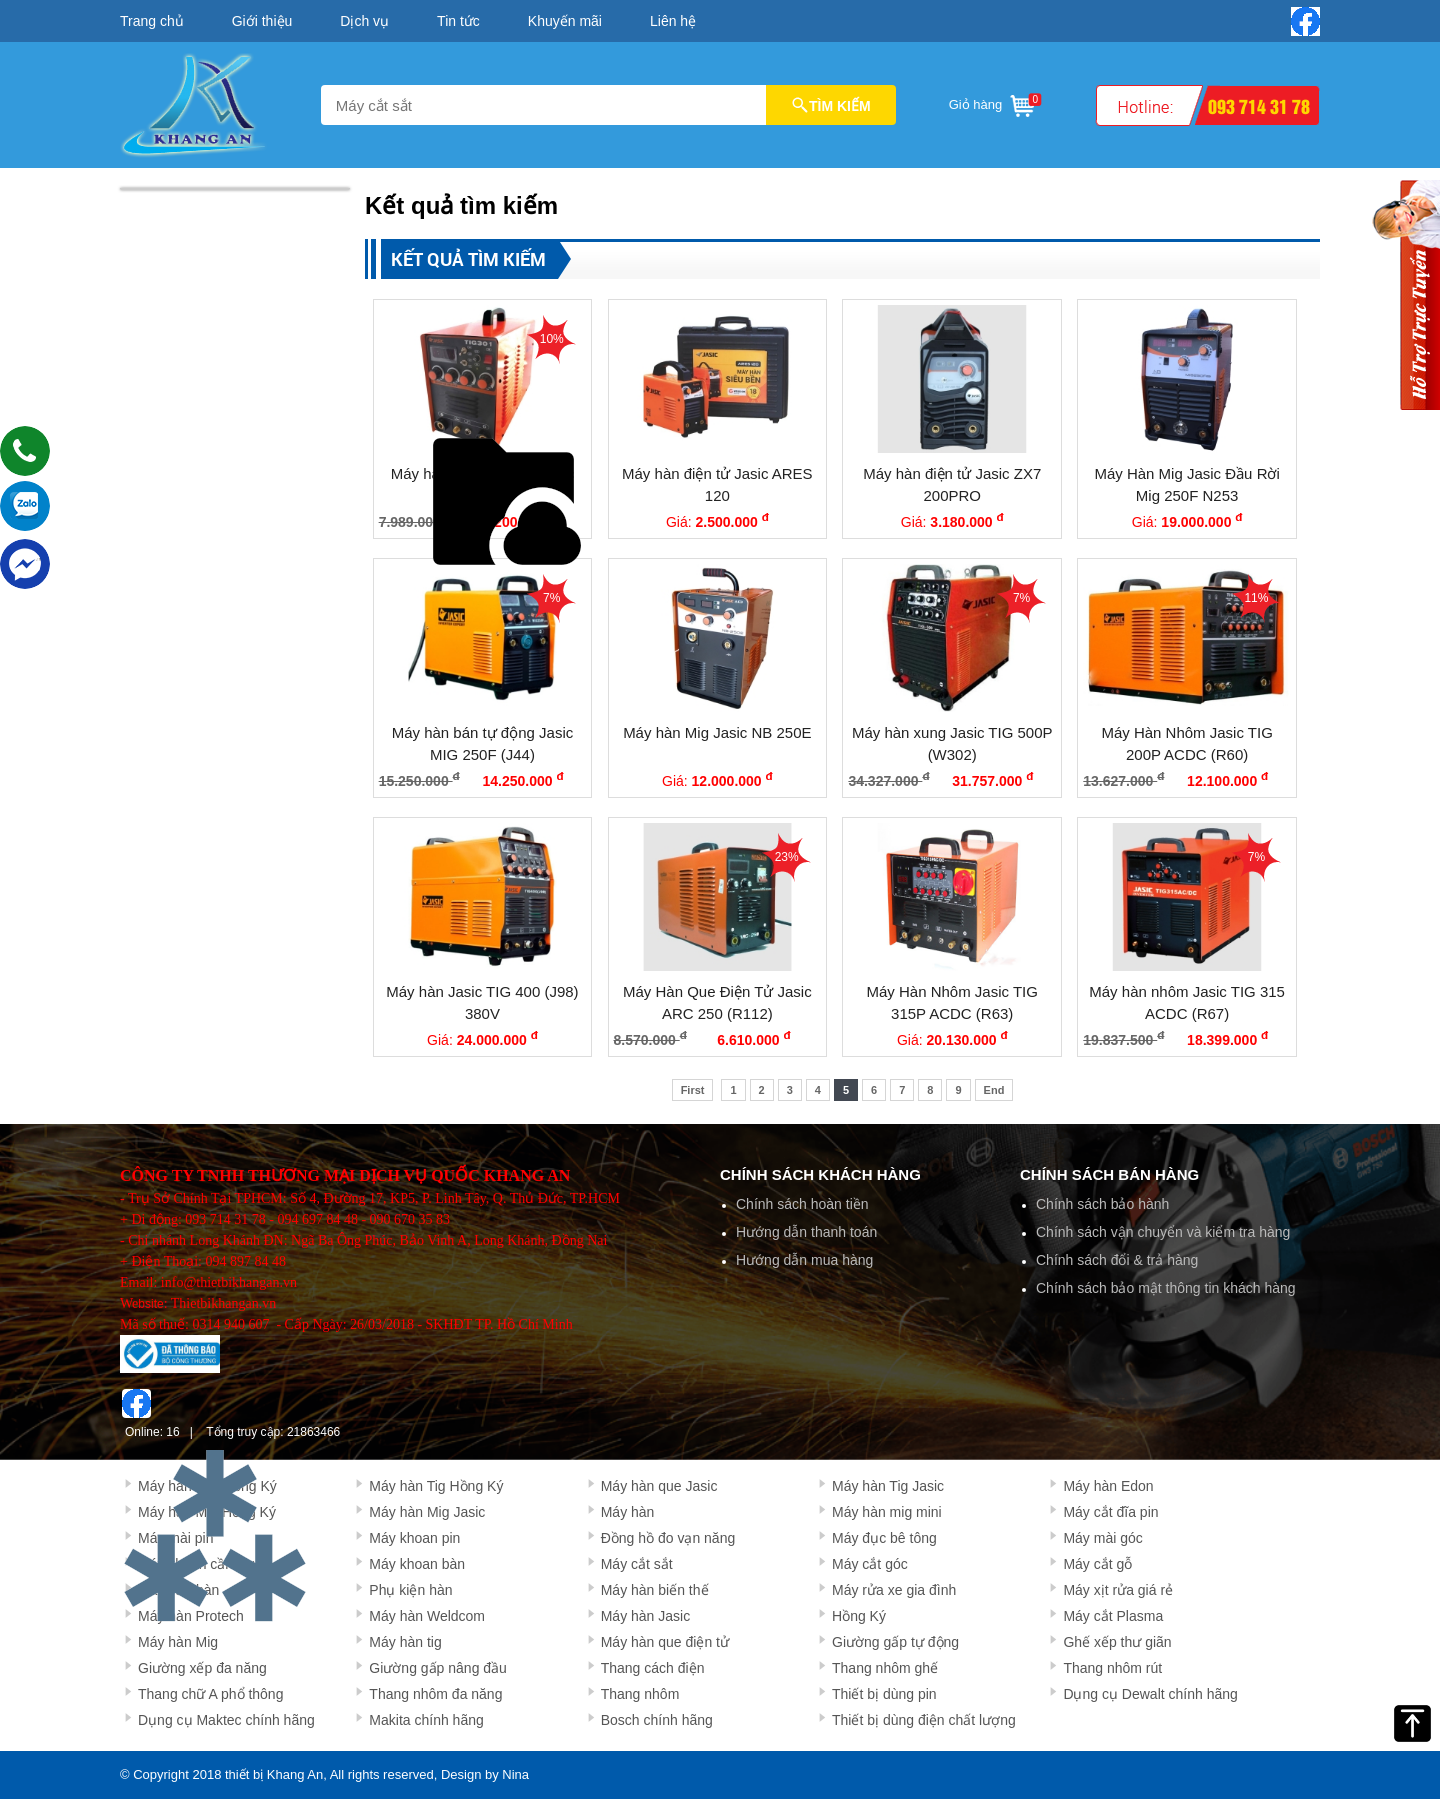 Image resolution: width=1440 pixels, height=1799 pixels. Describe the element at coordinates (503, 501) in the screenshot. I see `access cloud storage folder` at that location.